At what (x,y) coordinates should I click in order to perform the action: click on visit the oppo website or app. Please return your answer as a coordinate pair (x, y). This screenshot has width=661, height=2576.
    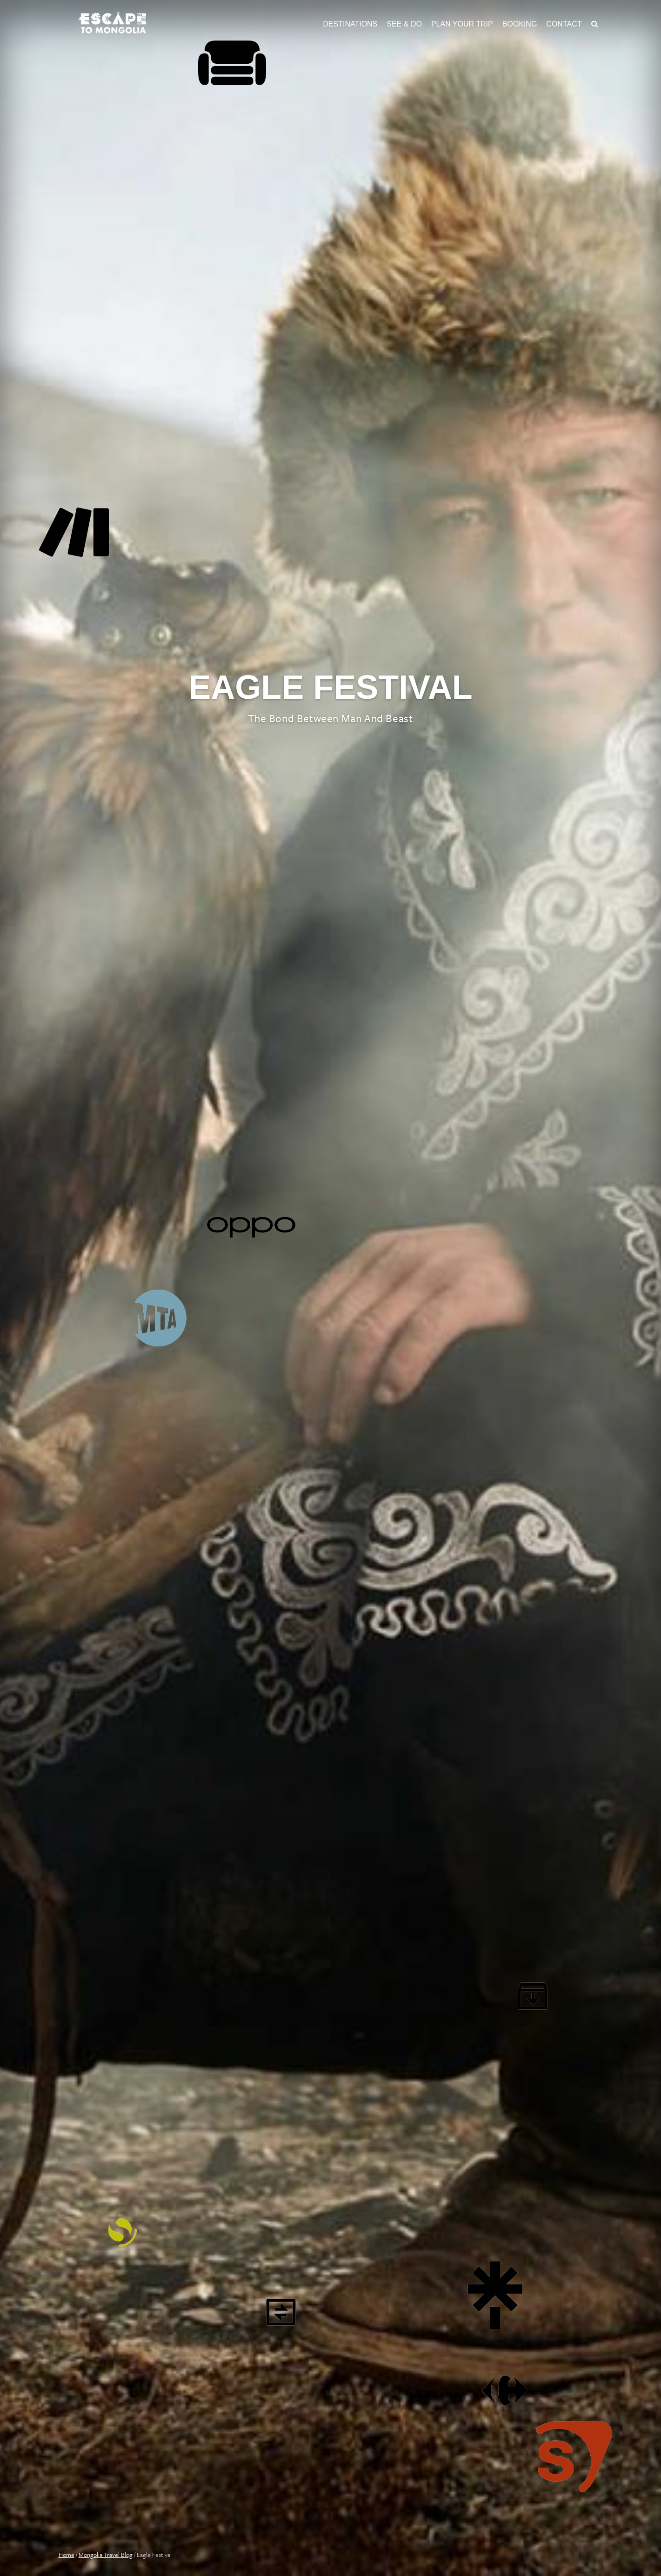
    Looking at the image, I should click on (251, 1227).